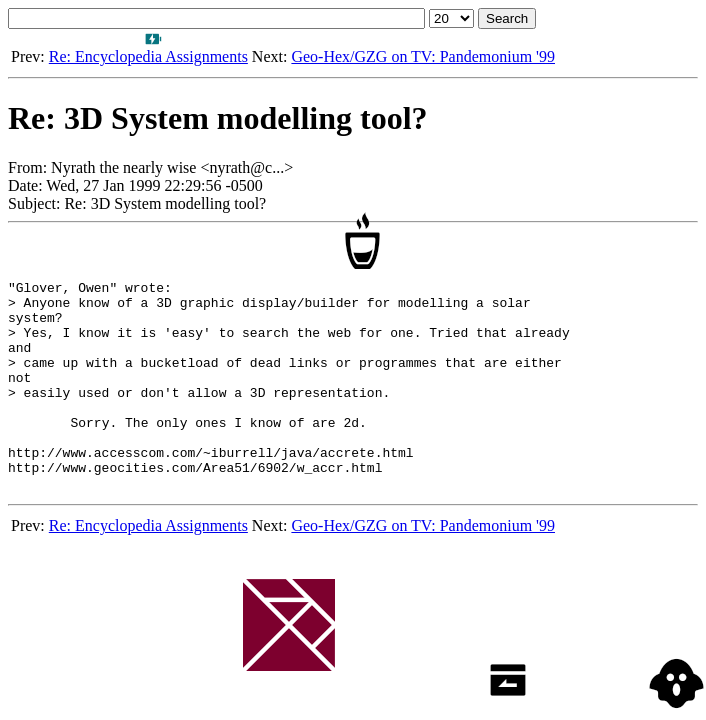 Image resolution: width=706 pixels, height=720 pixels. What do you see at coordinates (289, 625) in the screenshot?
I see `elm programming language logo` at bounding box center [289, 625].